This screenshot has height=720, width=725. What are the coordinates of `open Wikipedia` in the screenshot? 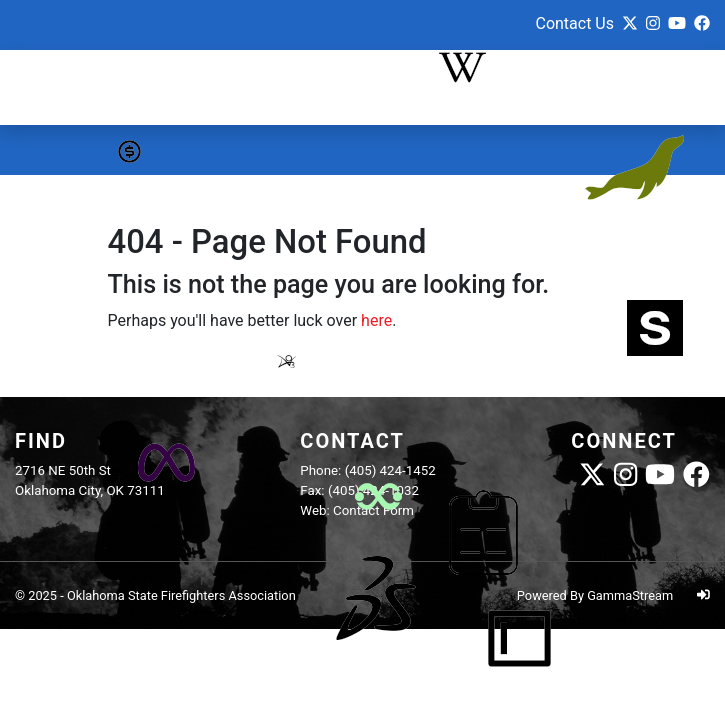 It's located at (462, 67).